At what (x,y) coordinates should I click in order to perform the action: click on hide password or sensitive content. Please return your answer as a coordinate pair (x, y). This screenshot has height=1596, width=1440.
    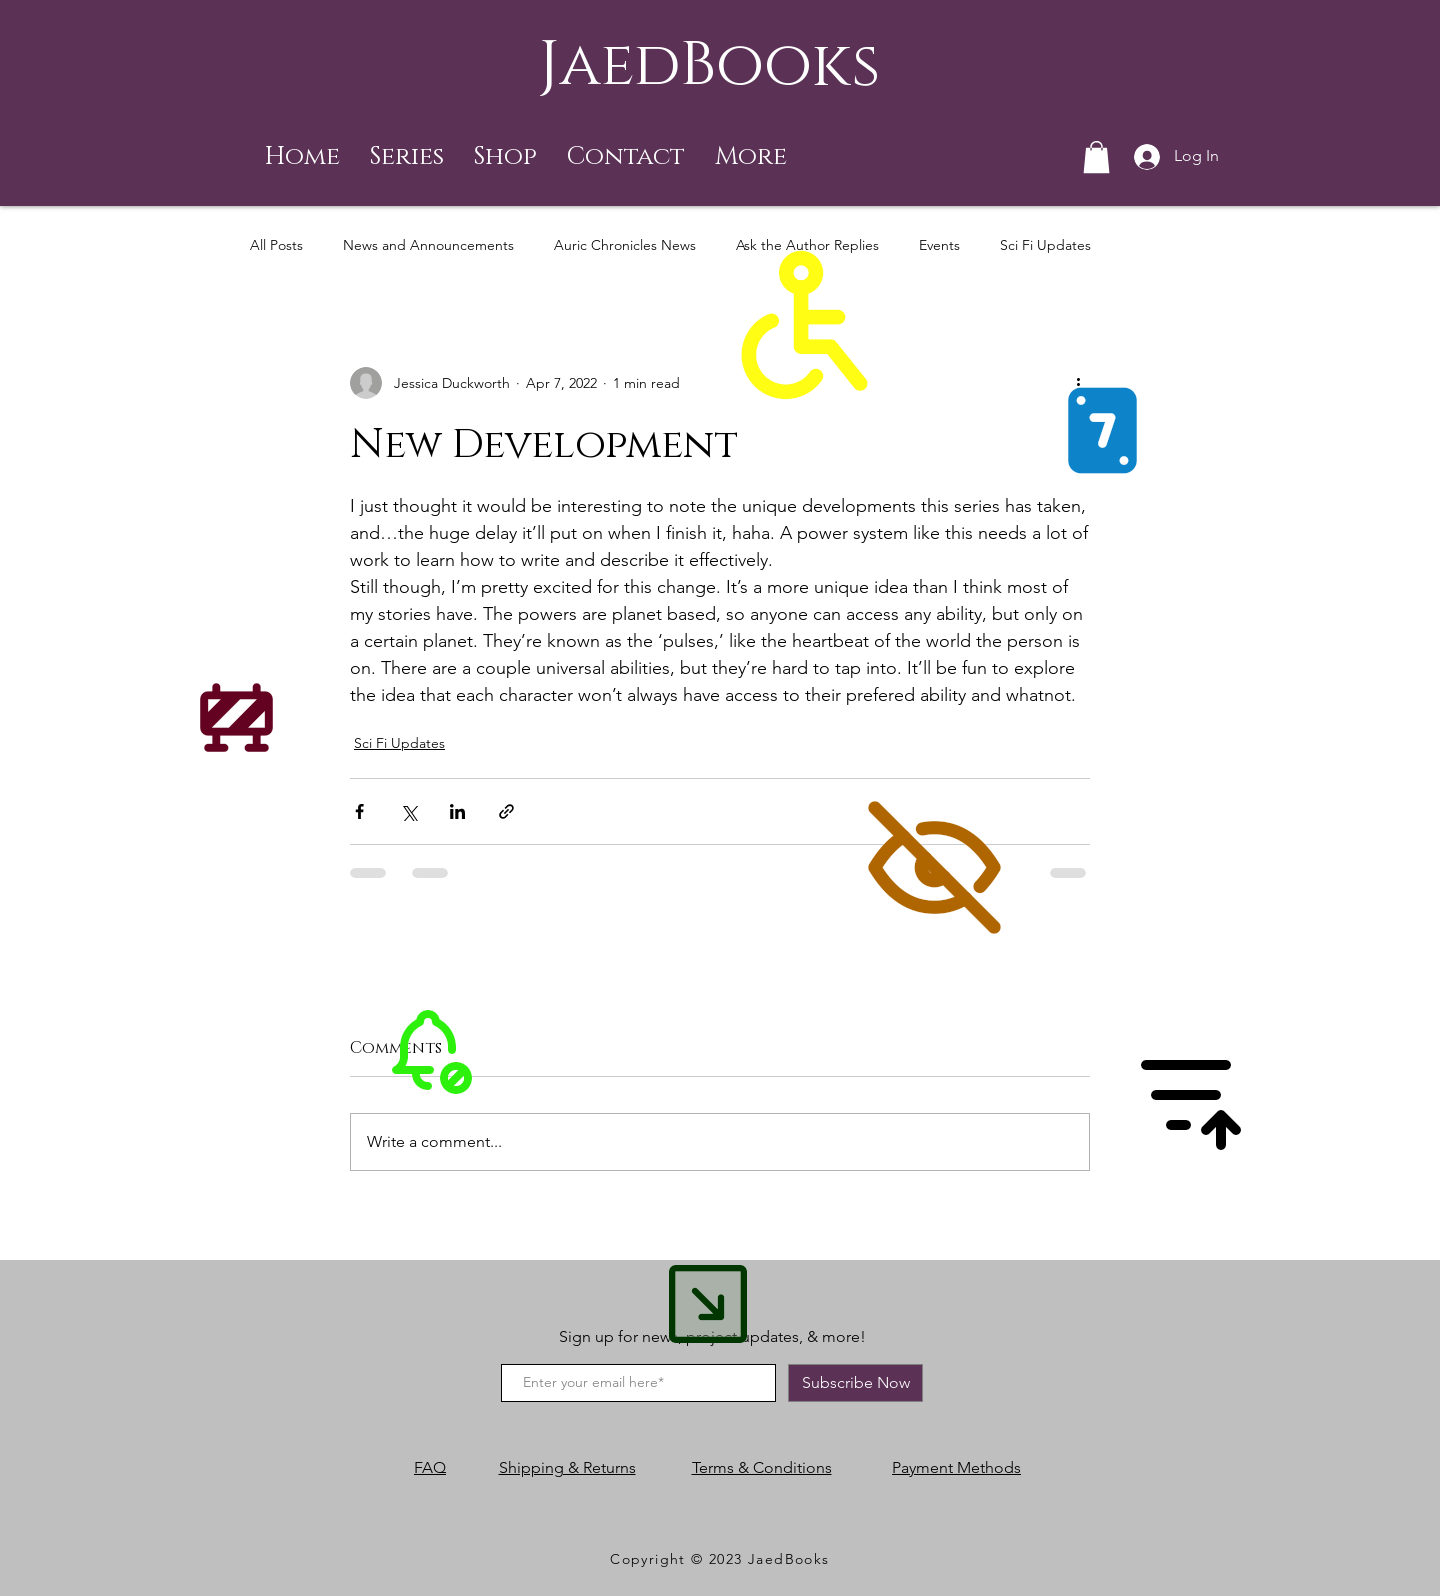
    Looking at the image, I should click on (934, 867).